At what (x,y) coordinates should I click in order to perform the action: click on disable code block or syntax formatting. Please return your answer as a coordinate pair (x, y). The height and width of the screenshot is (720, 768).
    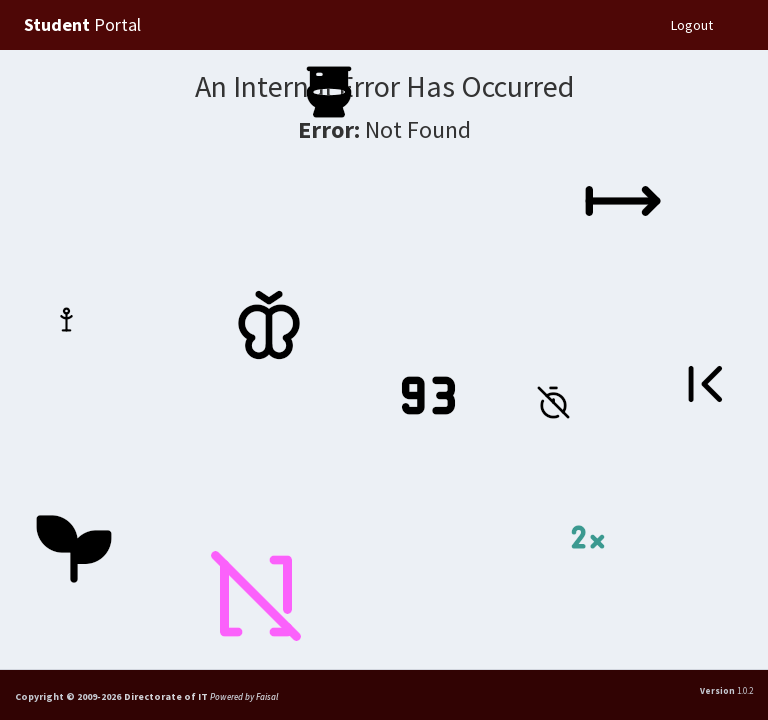
    Looking at the image, I should click on (256, 596).